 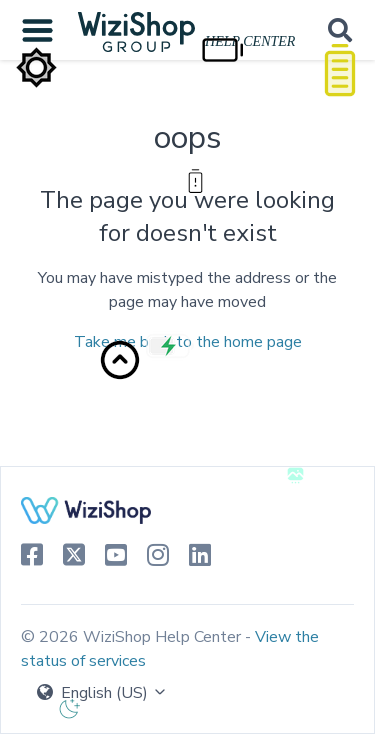 What do you see at coordinates (222, 50) in the screenshot?
I see `indicates battery is empty or depleted` at bounding box center [222, 50].